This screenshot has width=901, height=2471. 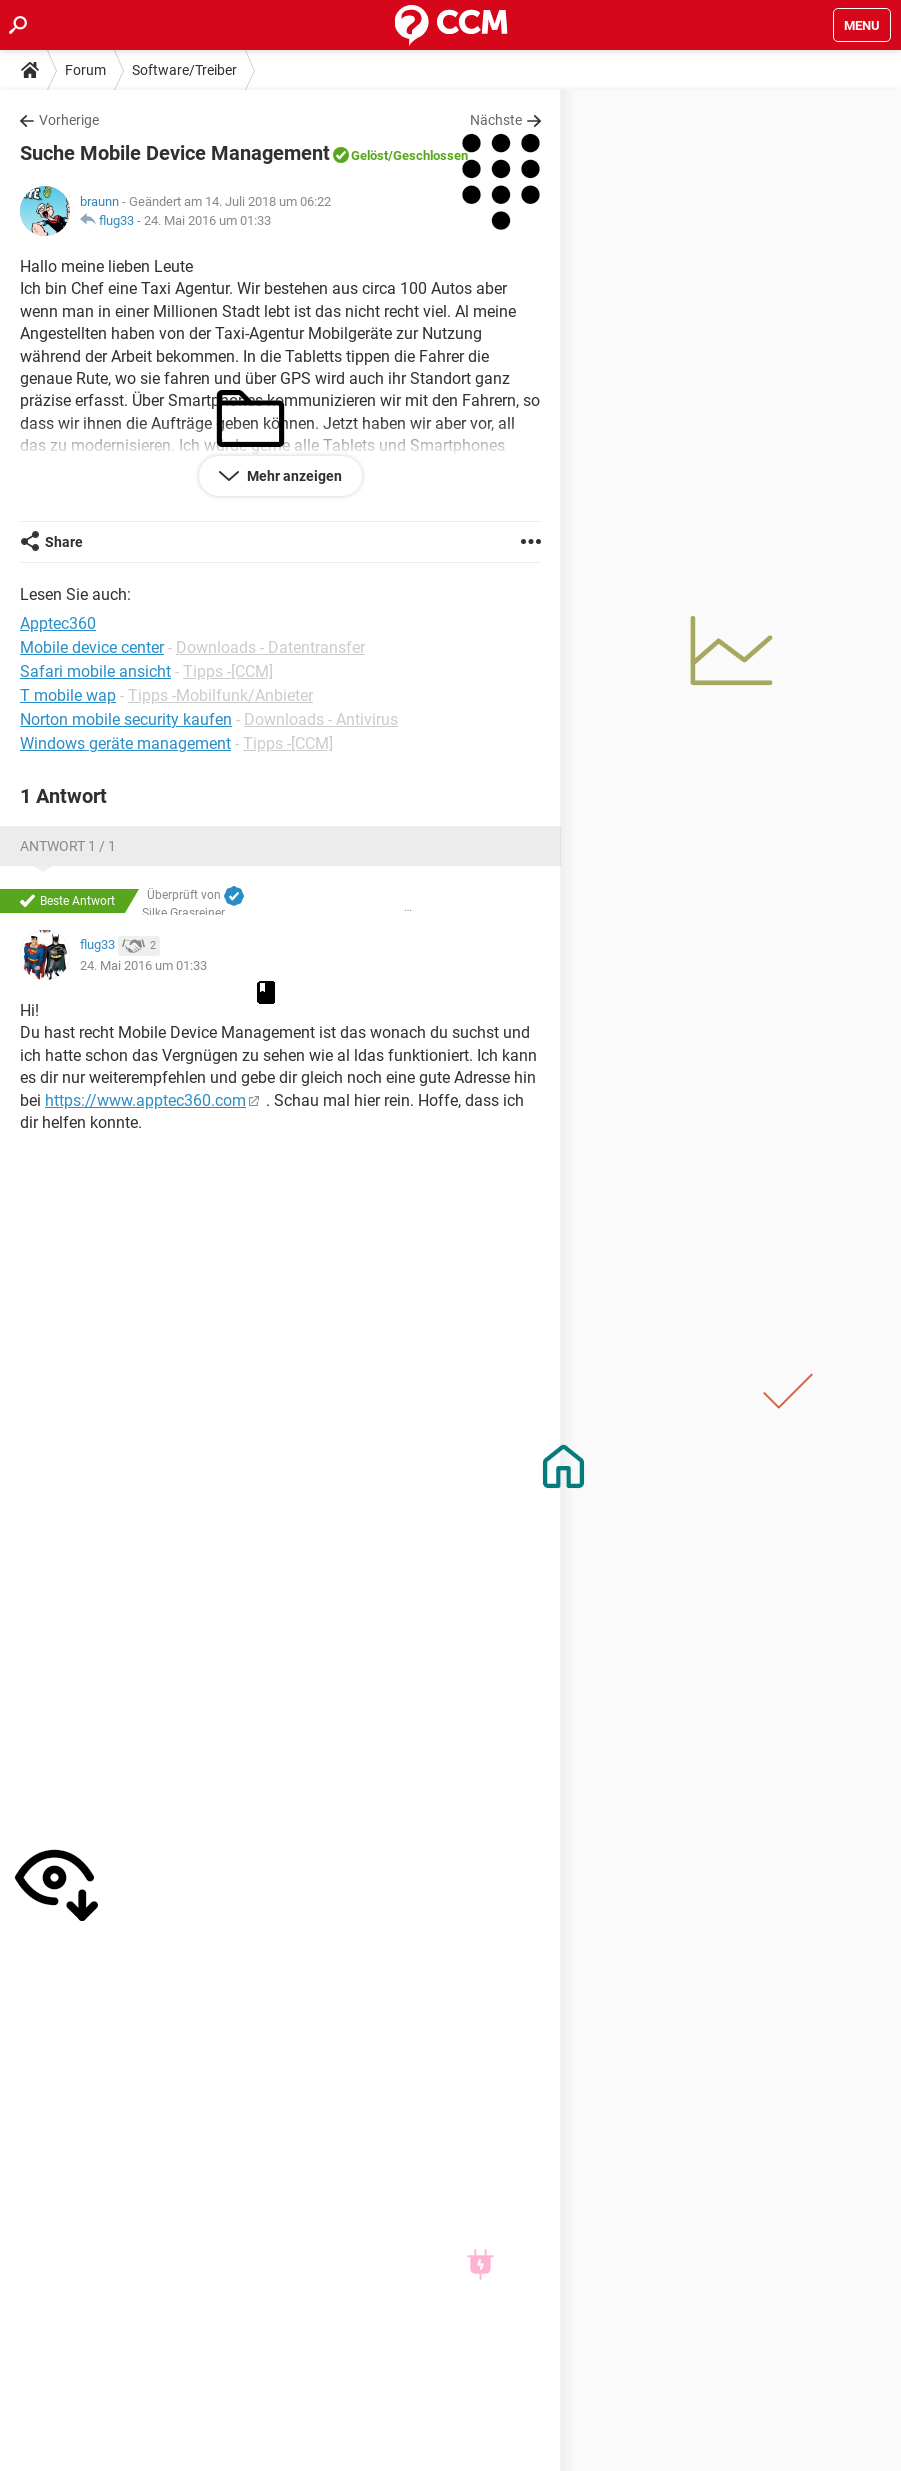 I want to click on open folder to view files, so click(x=250, y=418).